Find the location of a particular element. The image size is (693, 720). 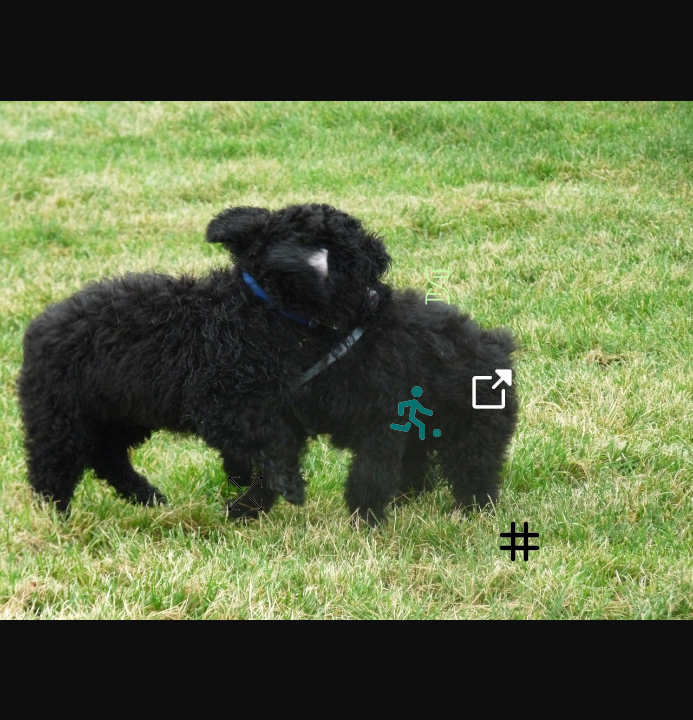

view hashtags or tagged content is located at coordinates (519, 541).